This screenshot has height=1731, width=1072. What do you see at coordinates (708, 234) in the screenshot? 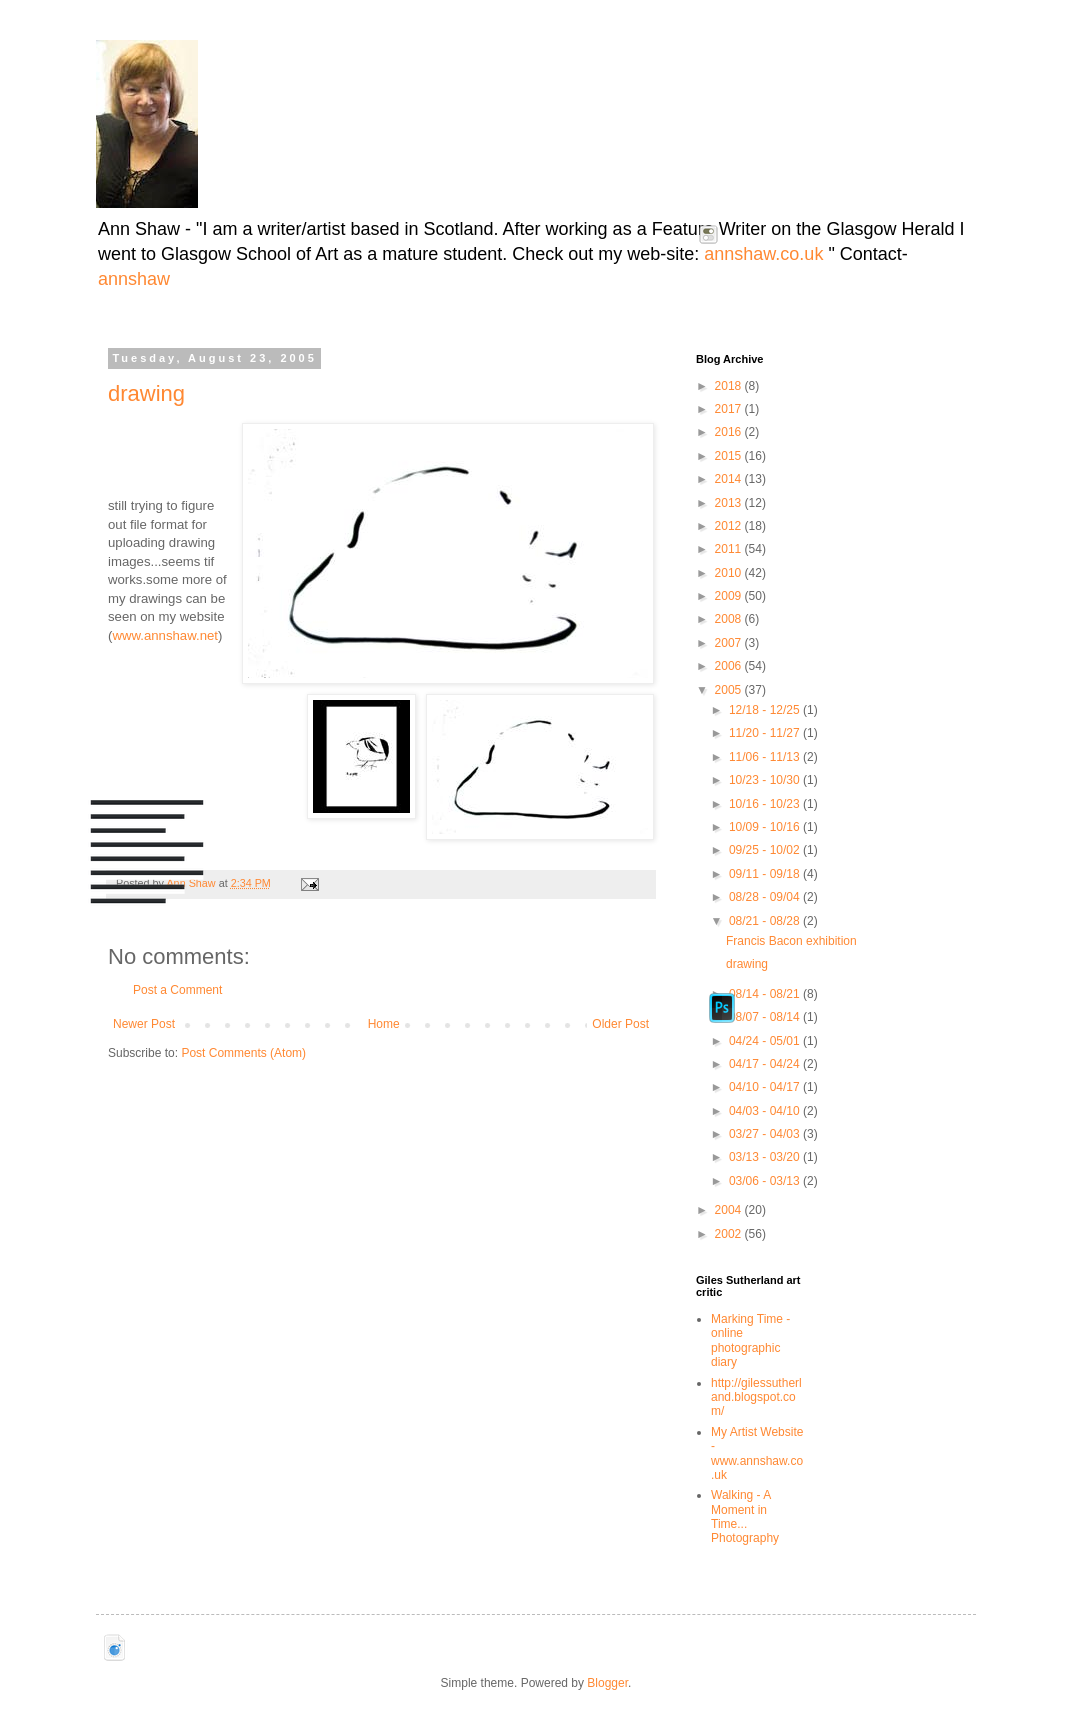
I see `open unity tweak tool settings` at bounding box center [708, 234].